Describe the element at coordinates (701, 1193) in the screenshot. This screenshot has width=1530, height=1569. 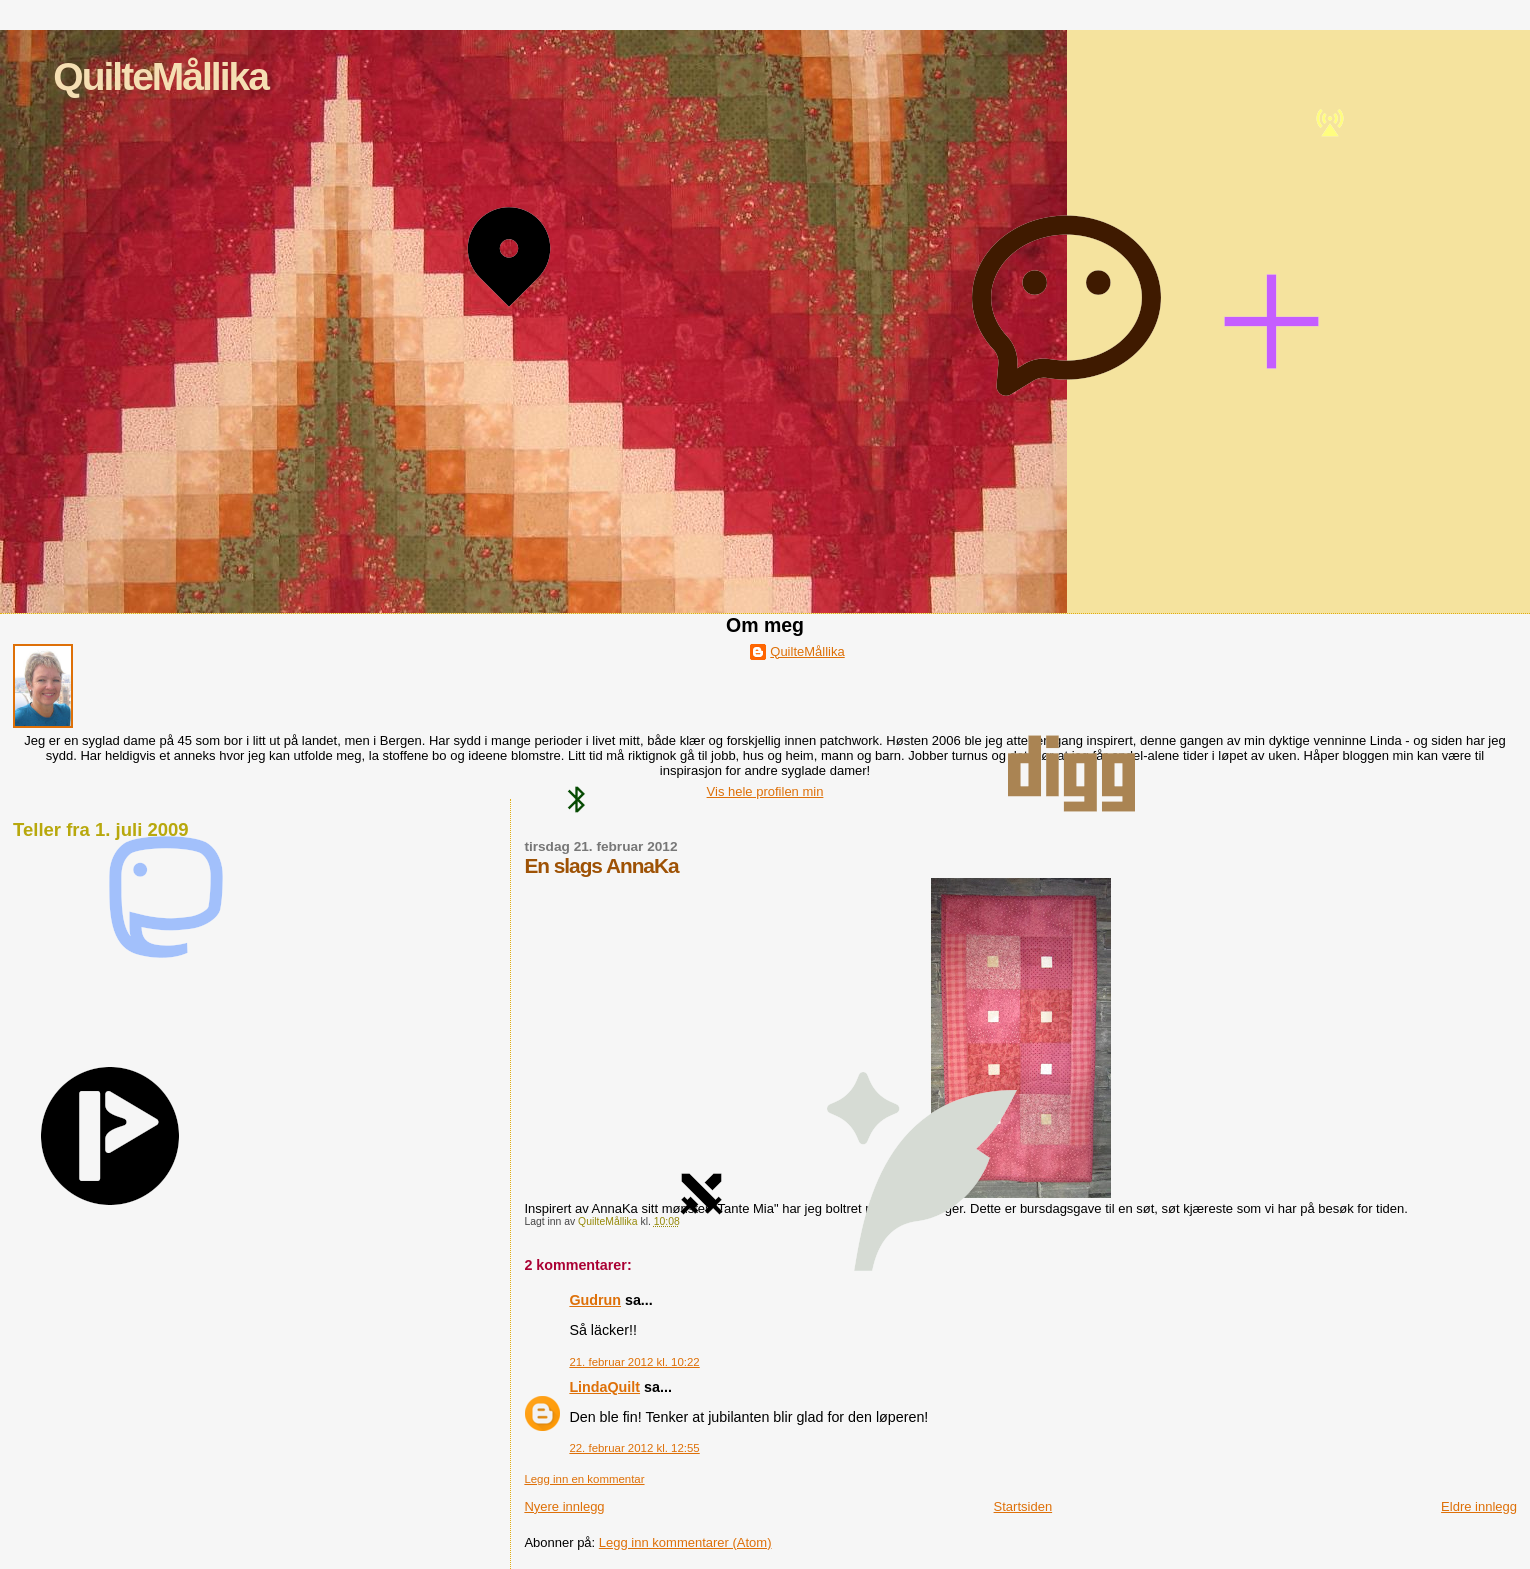
I see `access game or battle features` at that location.